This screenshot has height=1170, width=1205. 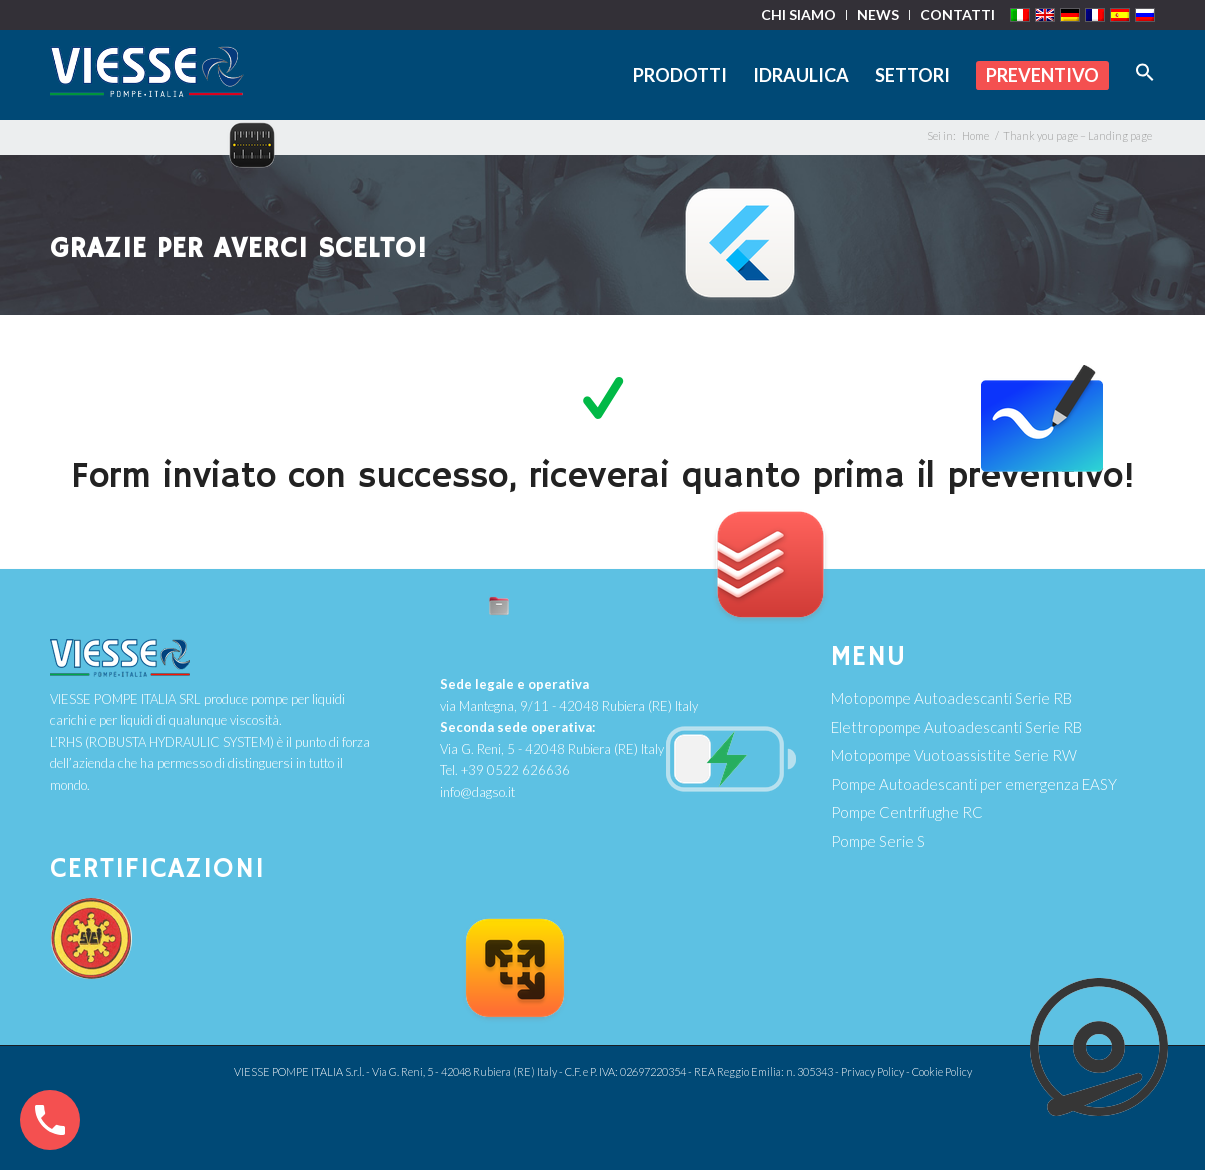 I want to click on open the Measure app, so click(x=252, y=145).